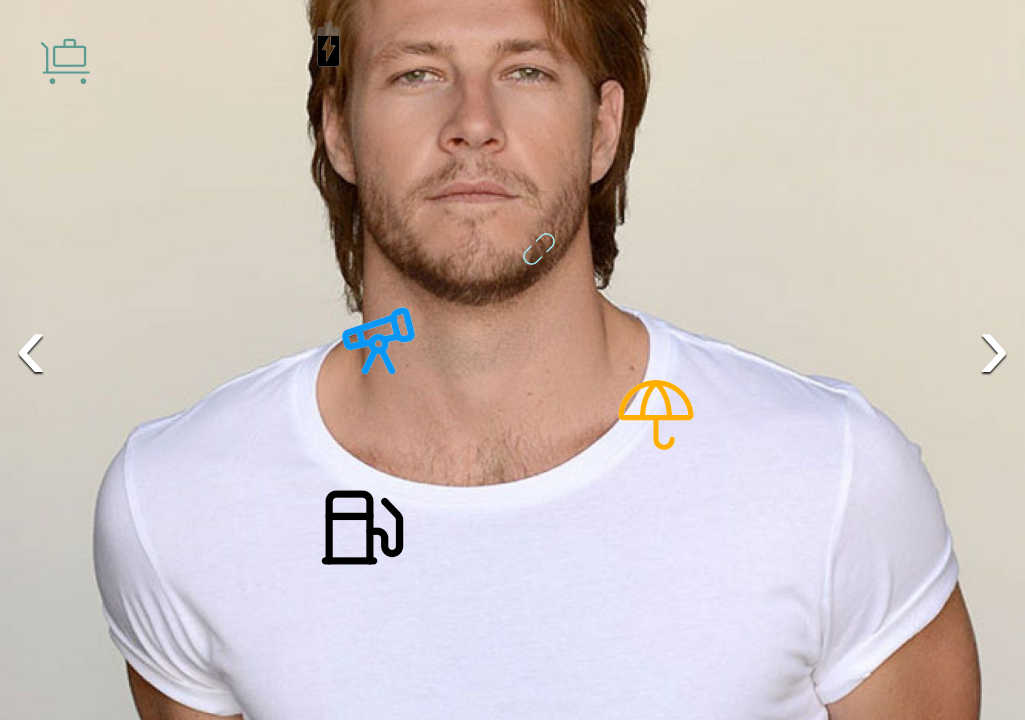 The image size is (1025, 720). What do you see at coordinates (656, 415) in the screenshot?
I see `view weather protection or rain forecast` at bounding box center [656, 415].